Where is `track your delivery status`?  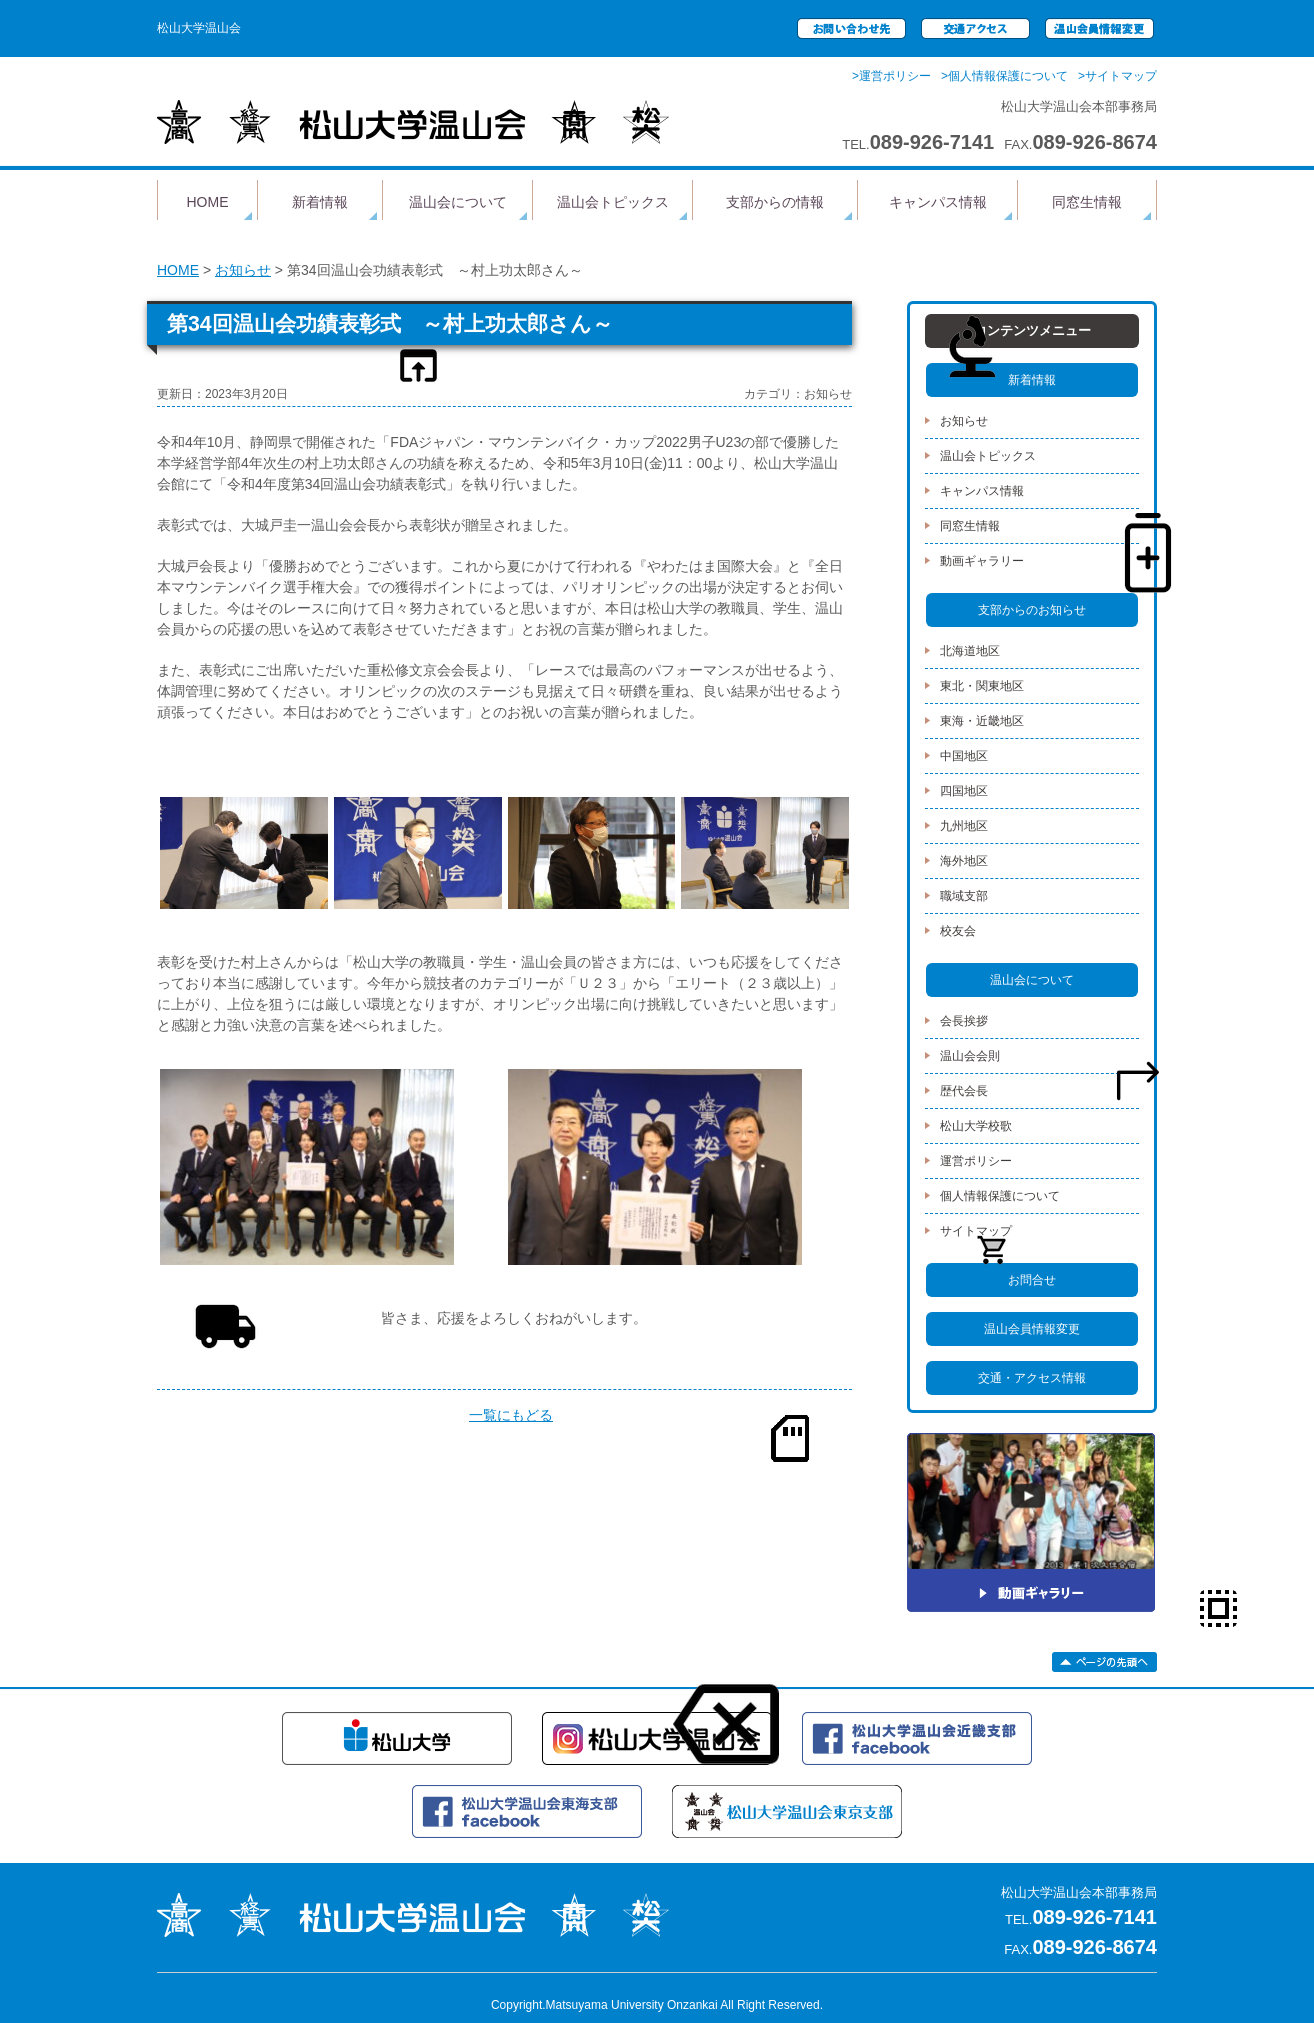
track your delivery status is located at coordinates (225, 1326).